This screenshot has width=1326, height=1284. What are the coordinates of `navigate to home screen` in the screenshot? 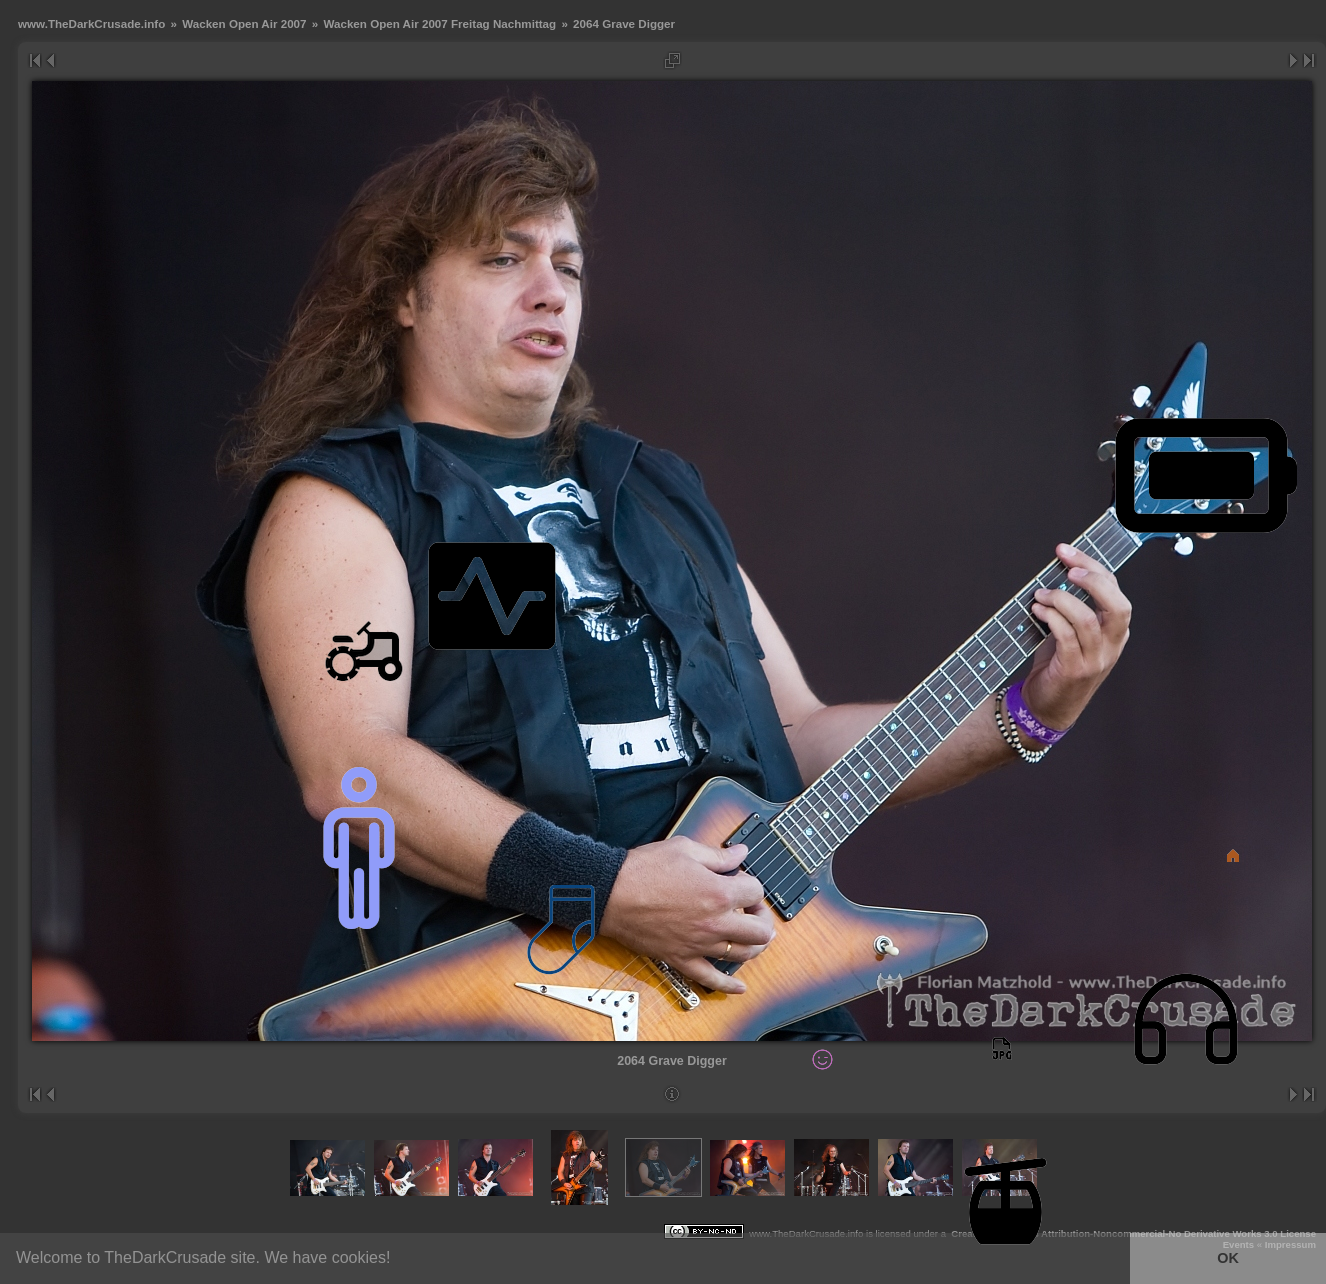 It's located at (1233, 856).